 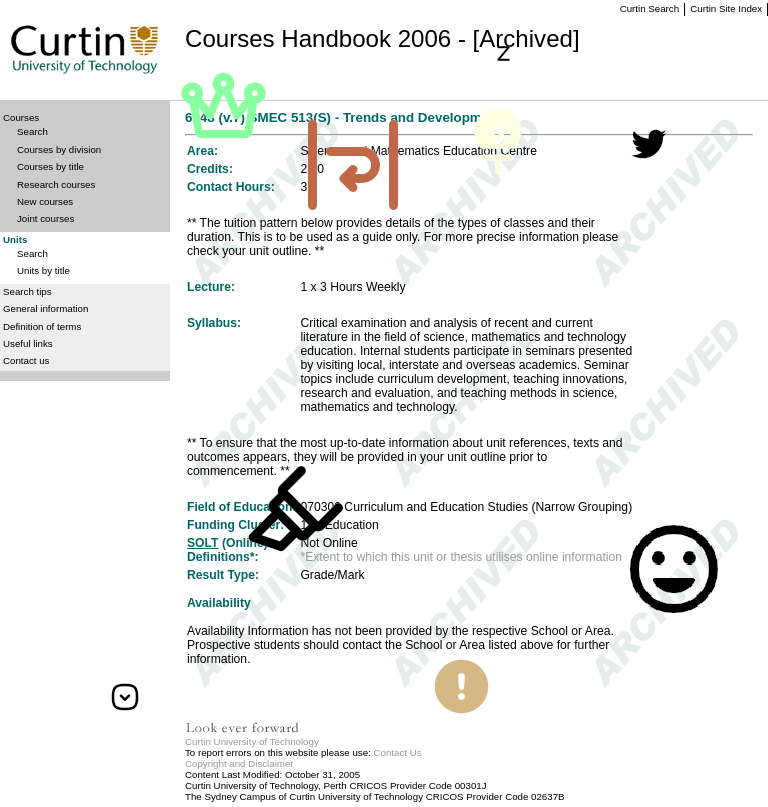 What do you see at coordinates (293, 512) in the screenshot?
I see `highlight or mark selected text` at bounding box center [293, 512].